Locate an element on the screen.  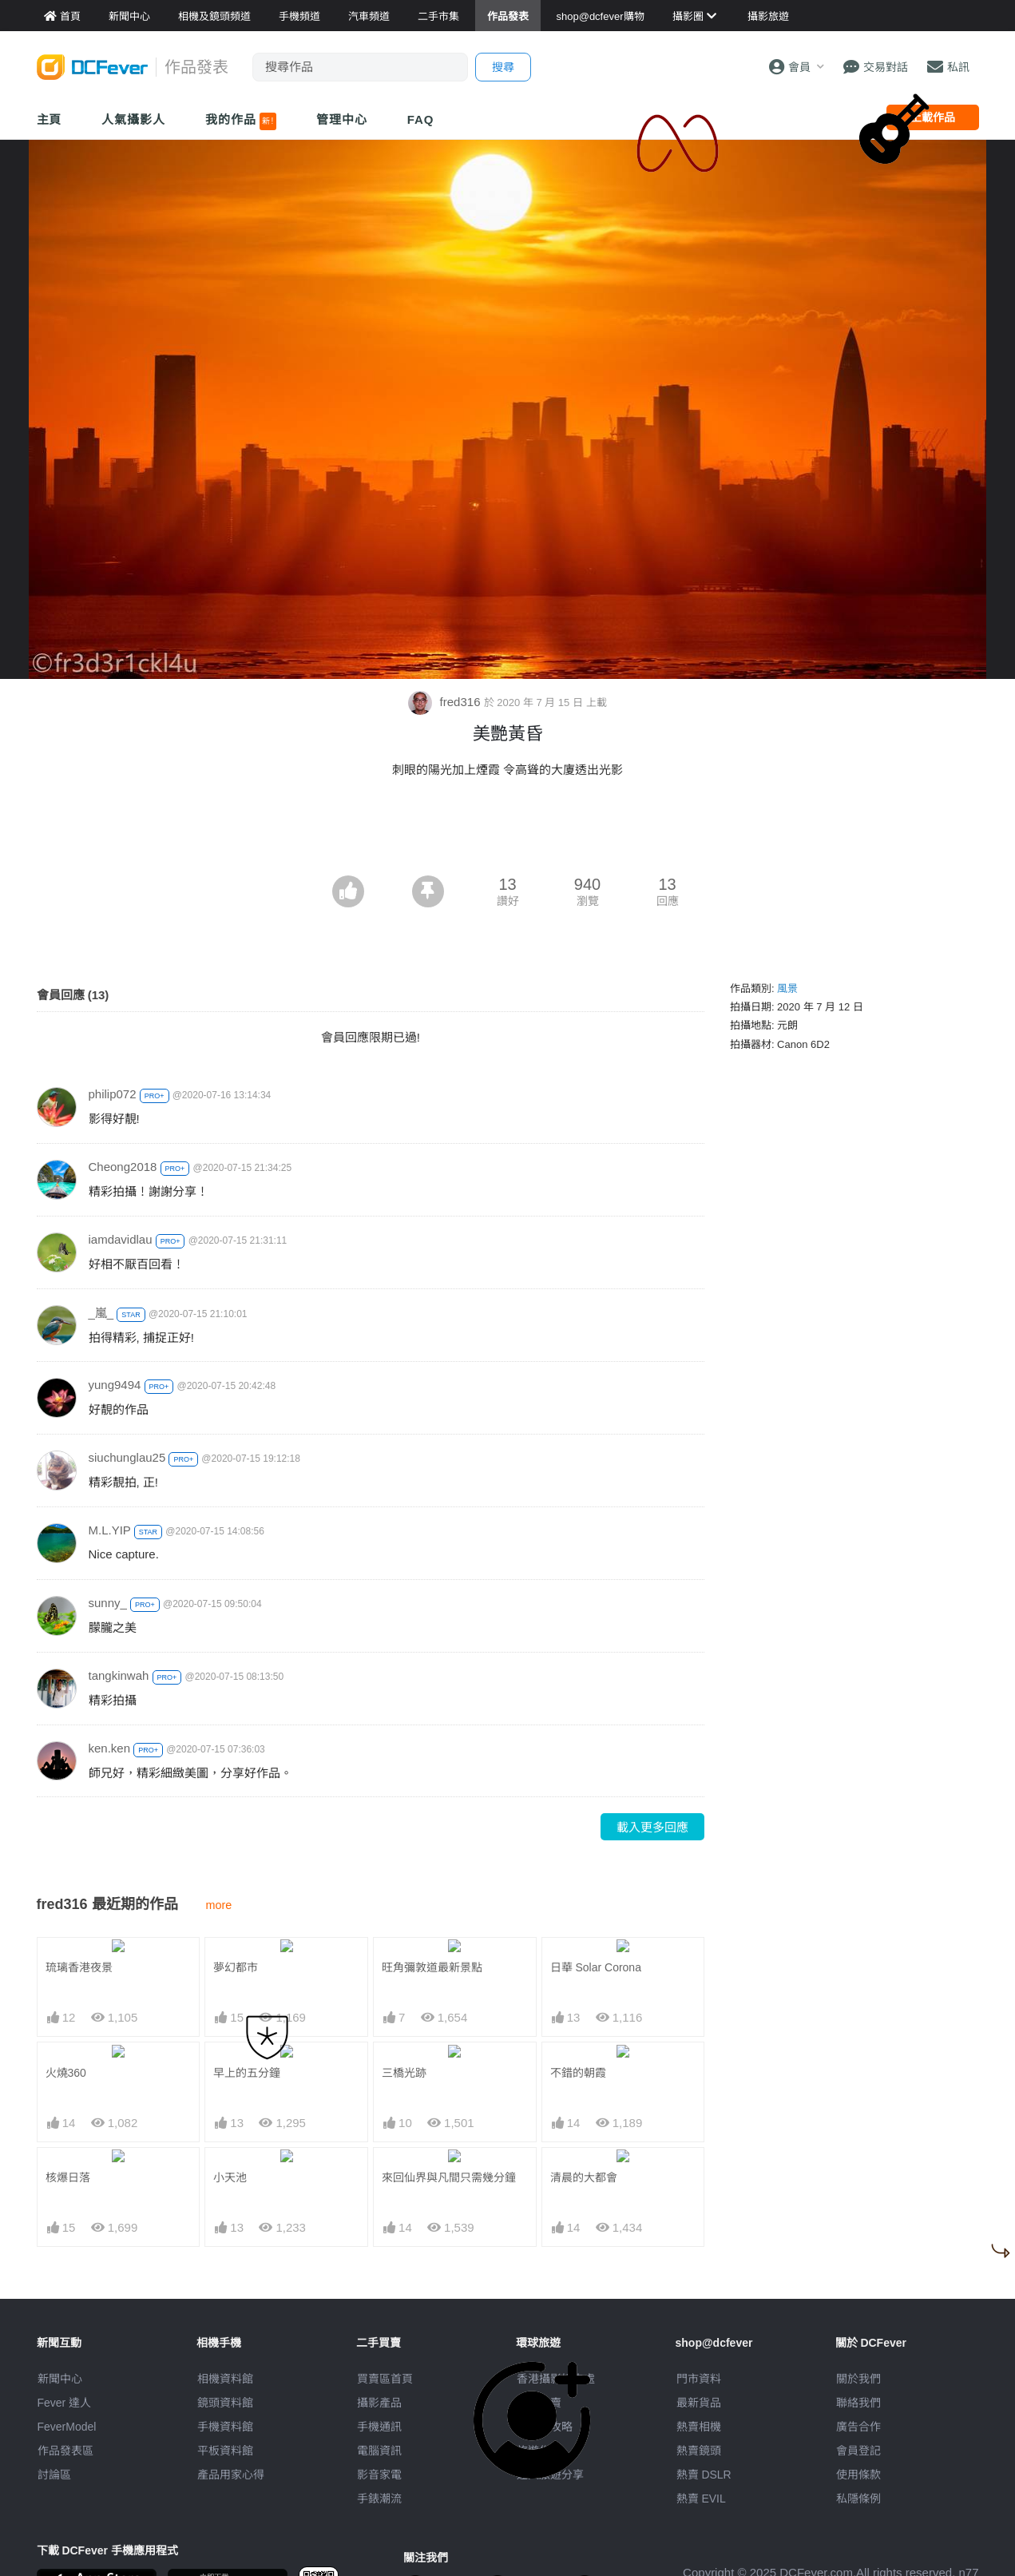
add a new user or contact is located at coordinates (532, 2420).